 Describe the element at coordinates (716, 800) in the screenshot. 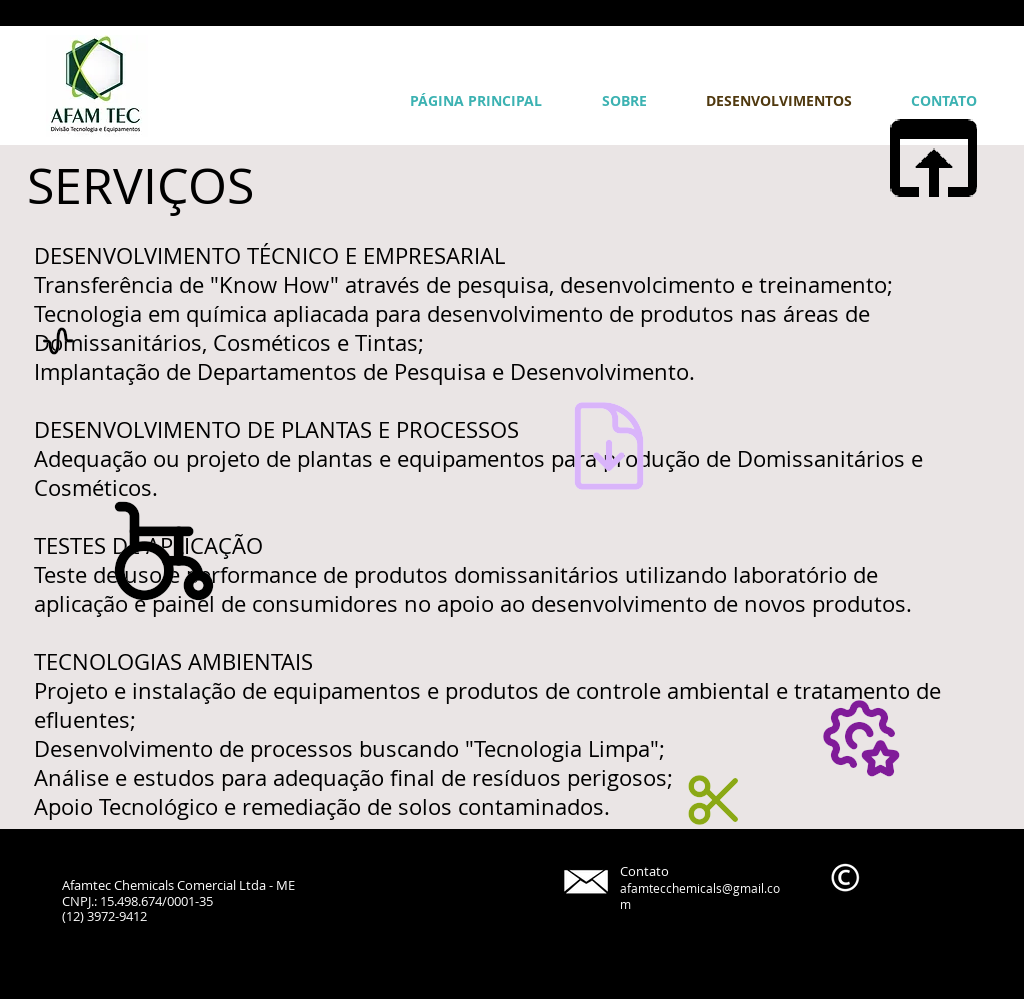

I see `cut selected content` at that location.